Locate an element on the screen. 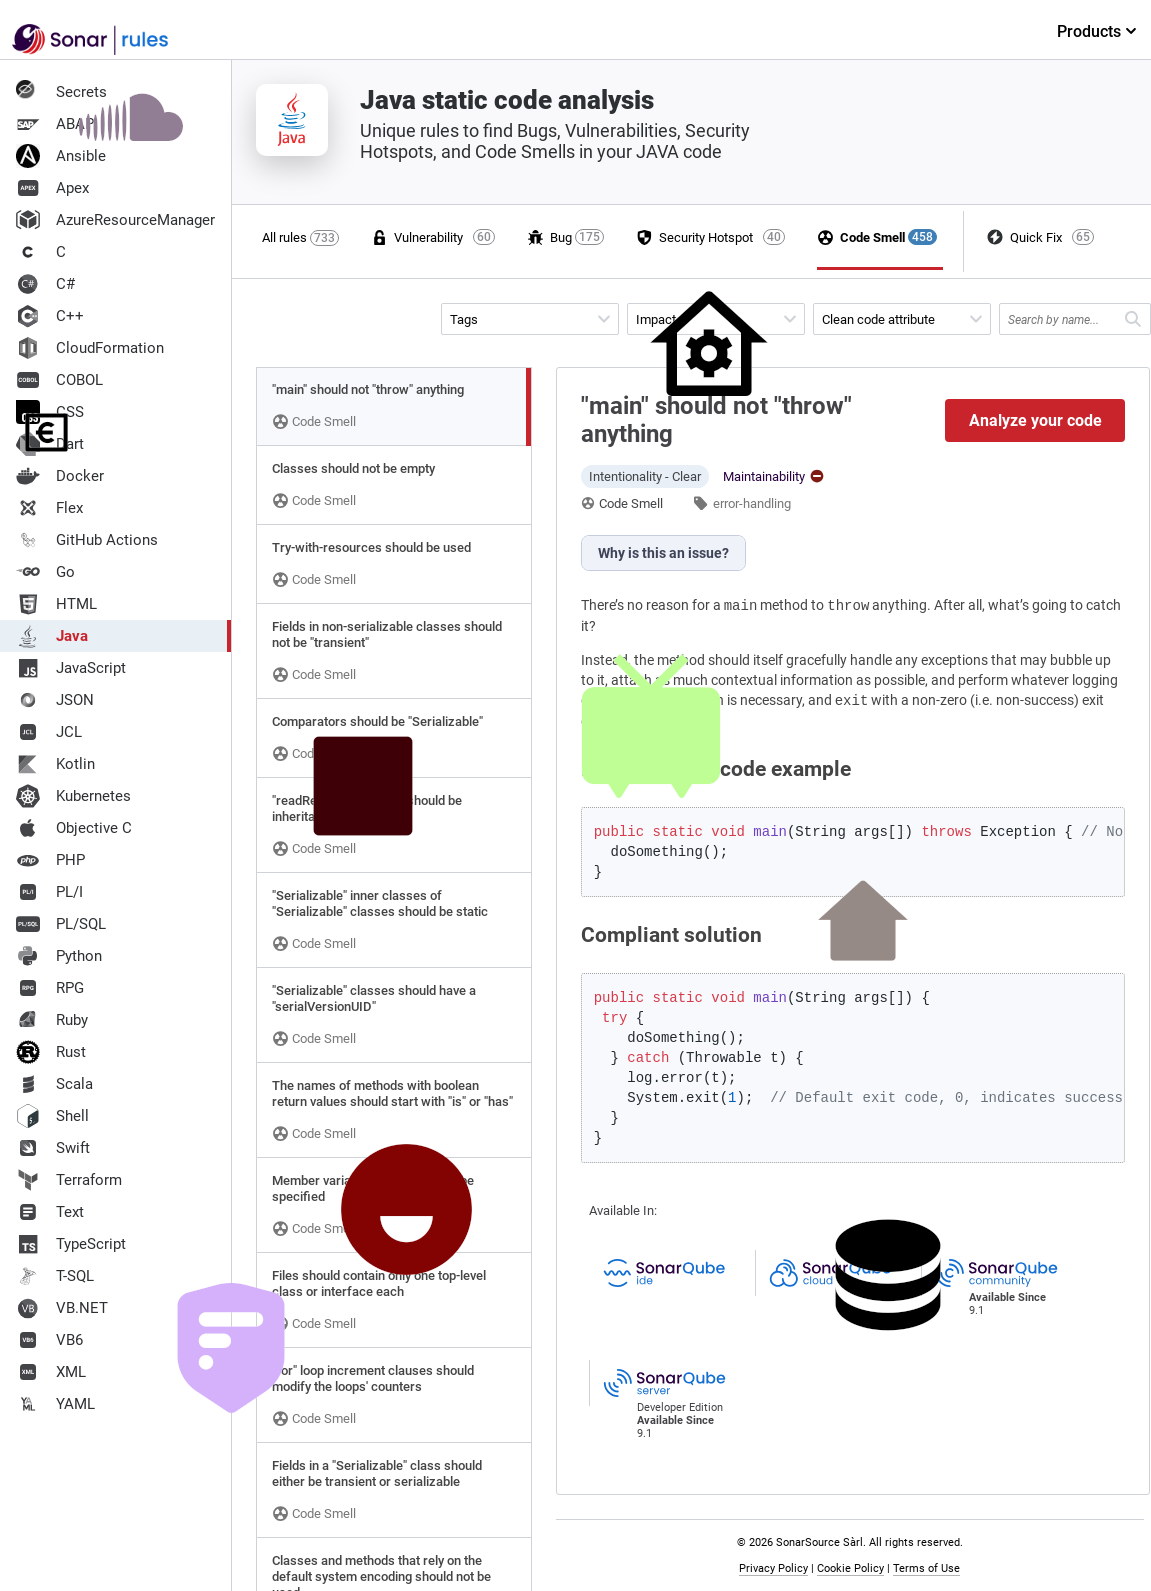  add an emoji reaction is located at coordinates (406, 1209).